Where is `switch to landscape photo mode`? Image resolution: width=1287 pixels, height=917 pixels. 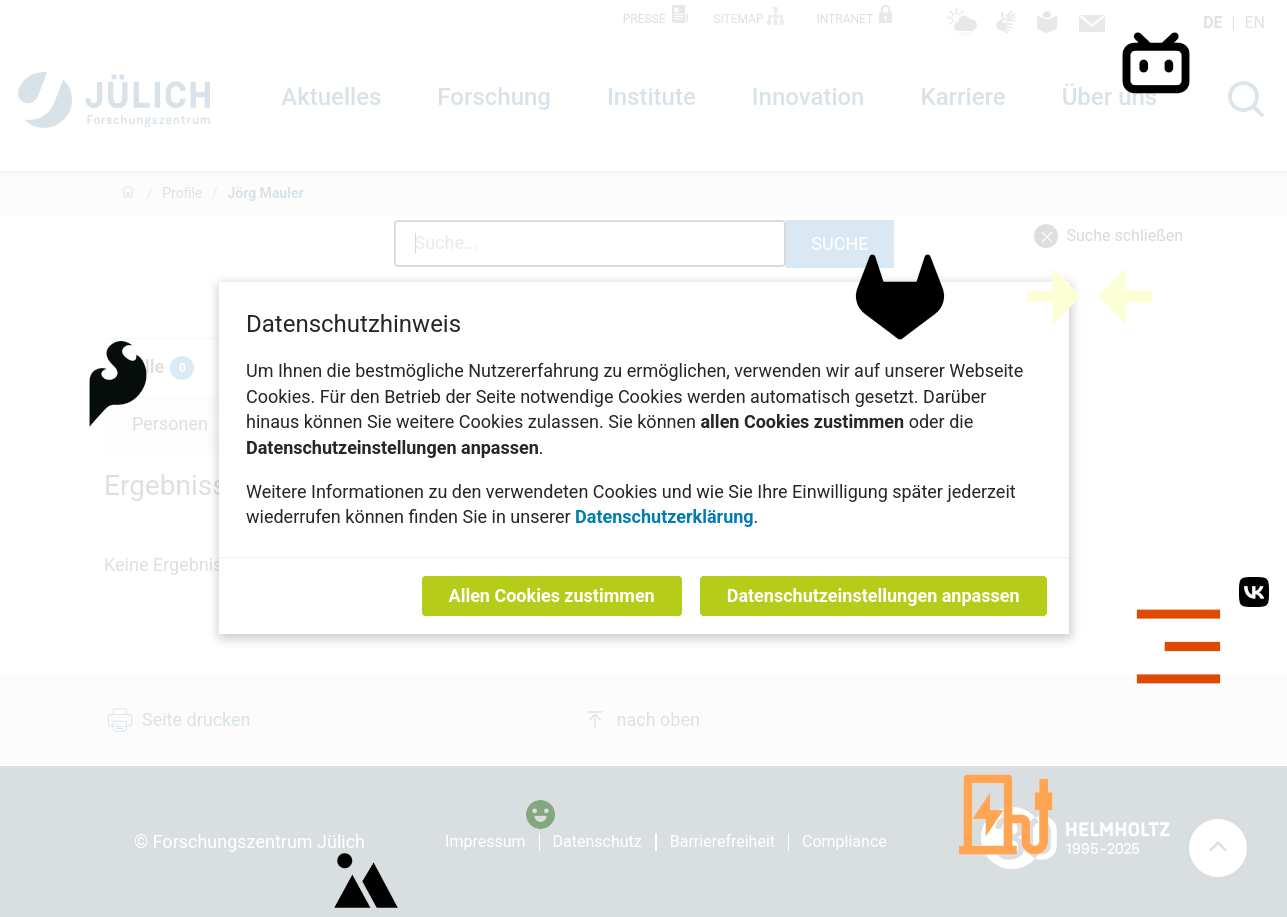 switch to landscape photo mode is located at coordinates (364, 880).